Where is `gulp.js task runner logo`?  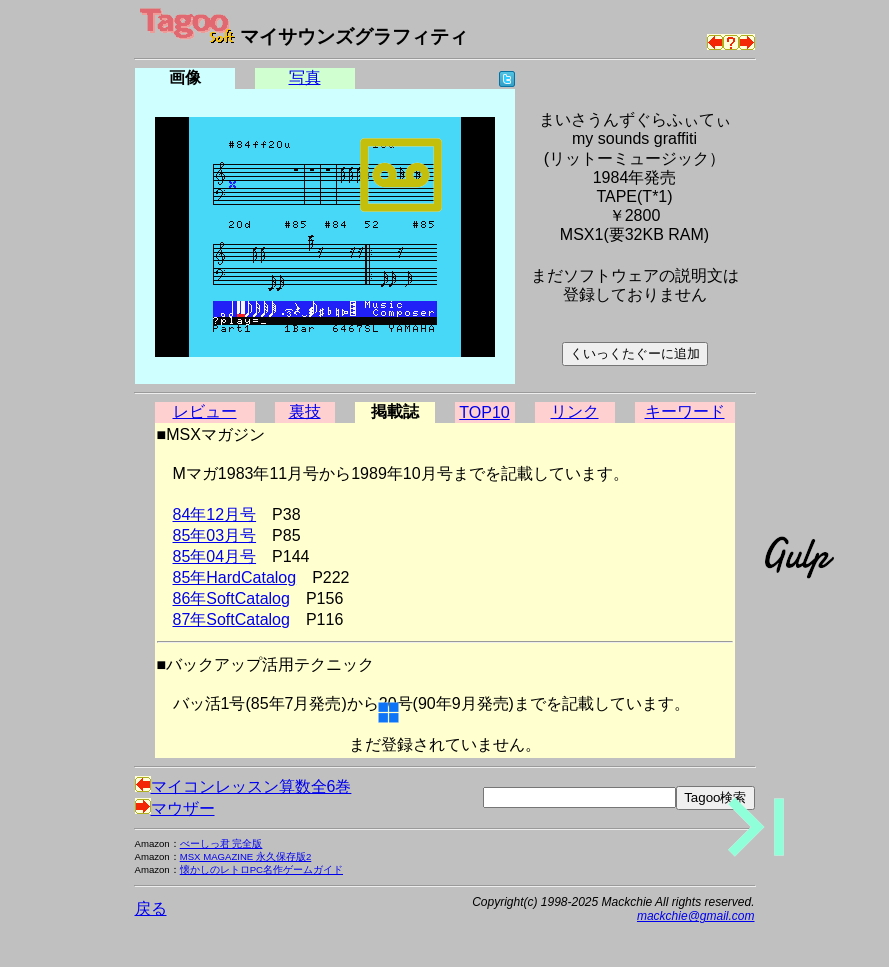
gulp.js task runner logo is located at coordinates (799, 557).